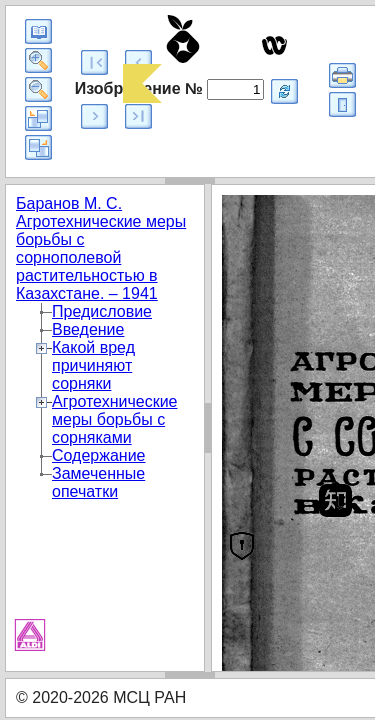  What do you see at coordinates (242, 546) in the screenshot?
I see `access security or privacy settings` at bounding box center [242, 546].